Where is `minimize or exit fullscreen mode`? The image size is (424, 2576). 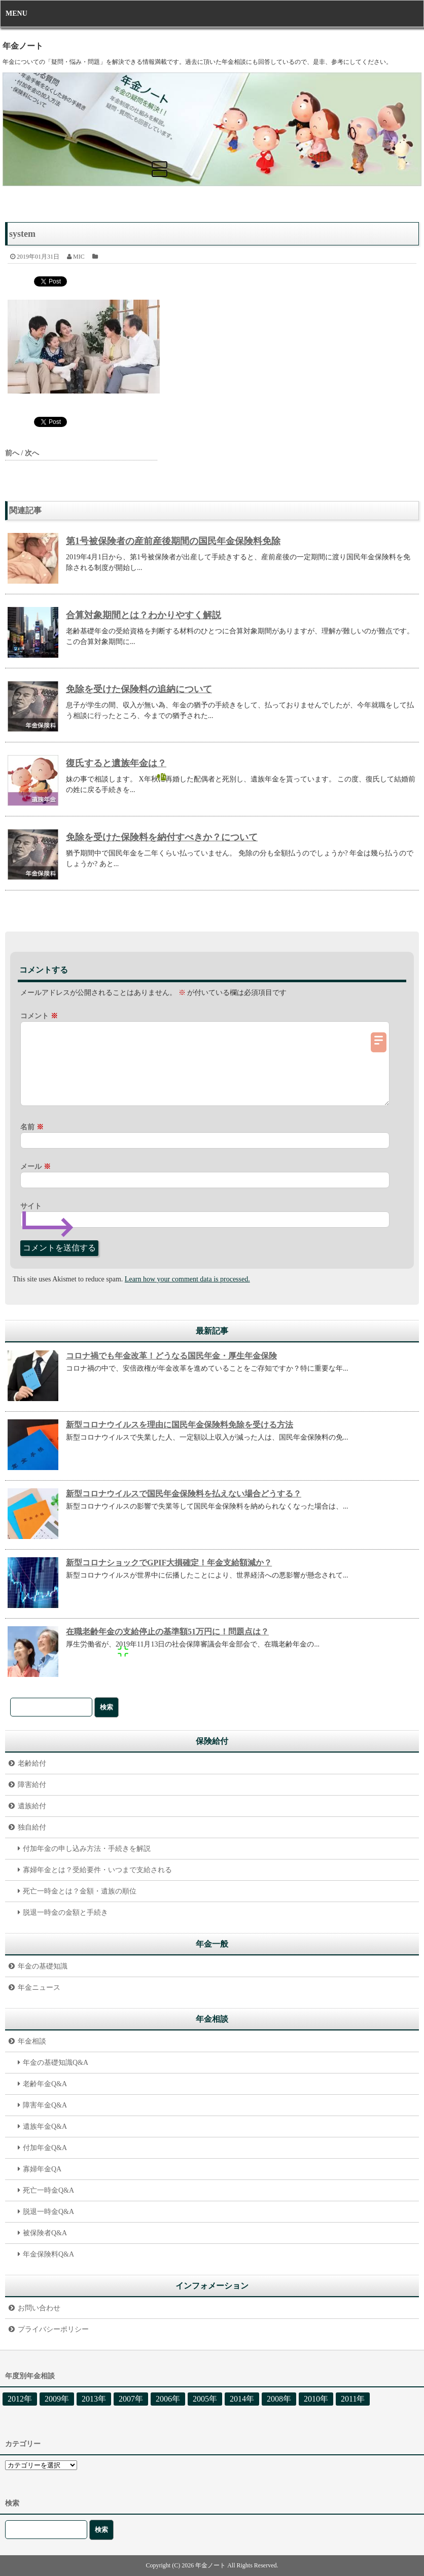 minimize or exit fullscreen mode is located at coordinates (123, 1651).